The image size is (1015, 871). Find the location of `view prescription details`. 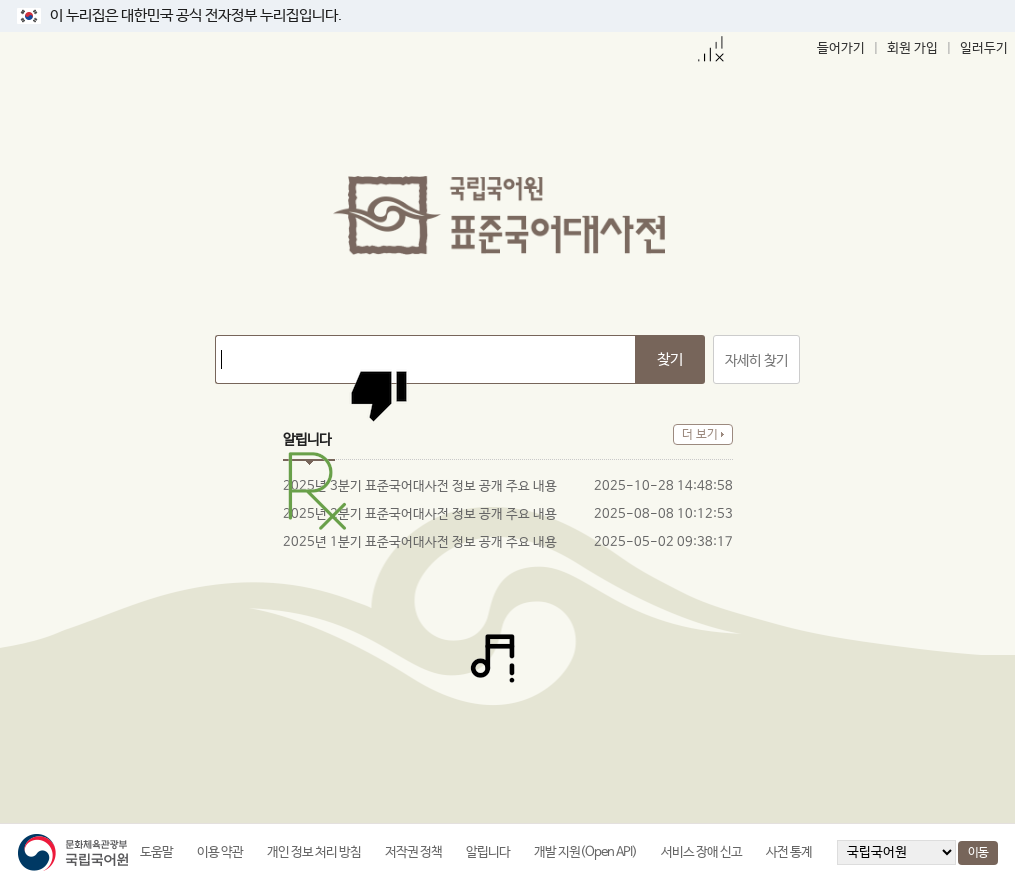

view prescription details is located at coordinates (314, 491).